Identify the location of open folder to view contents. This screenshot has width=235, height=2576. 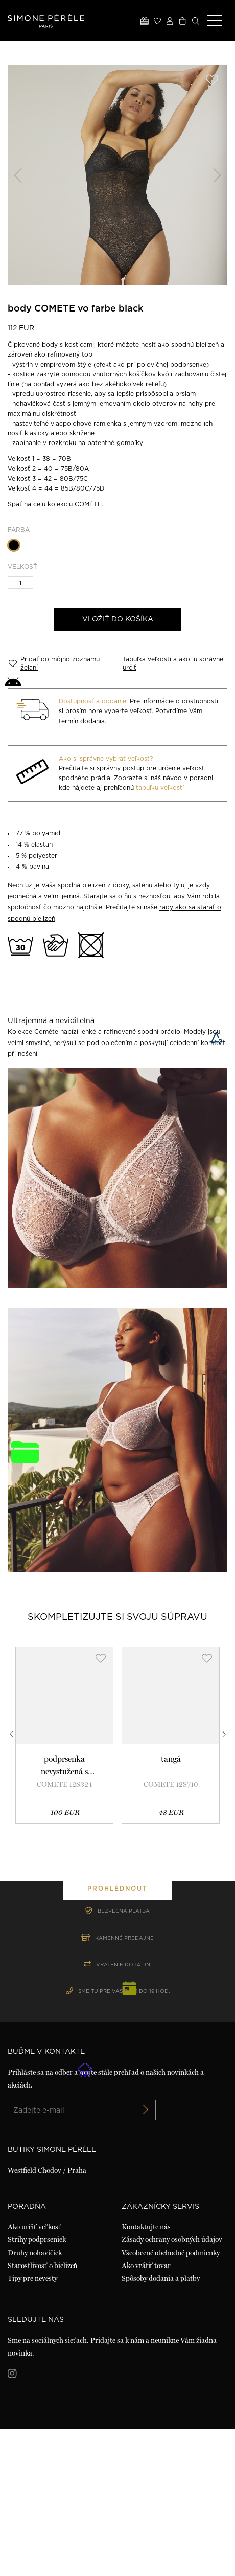
(25, 1452).